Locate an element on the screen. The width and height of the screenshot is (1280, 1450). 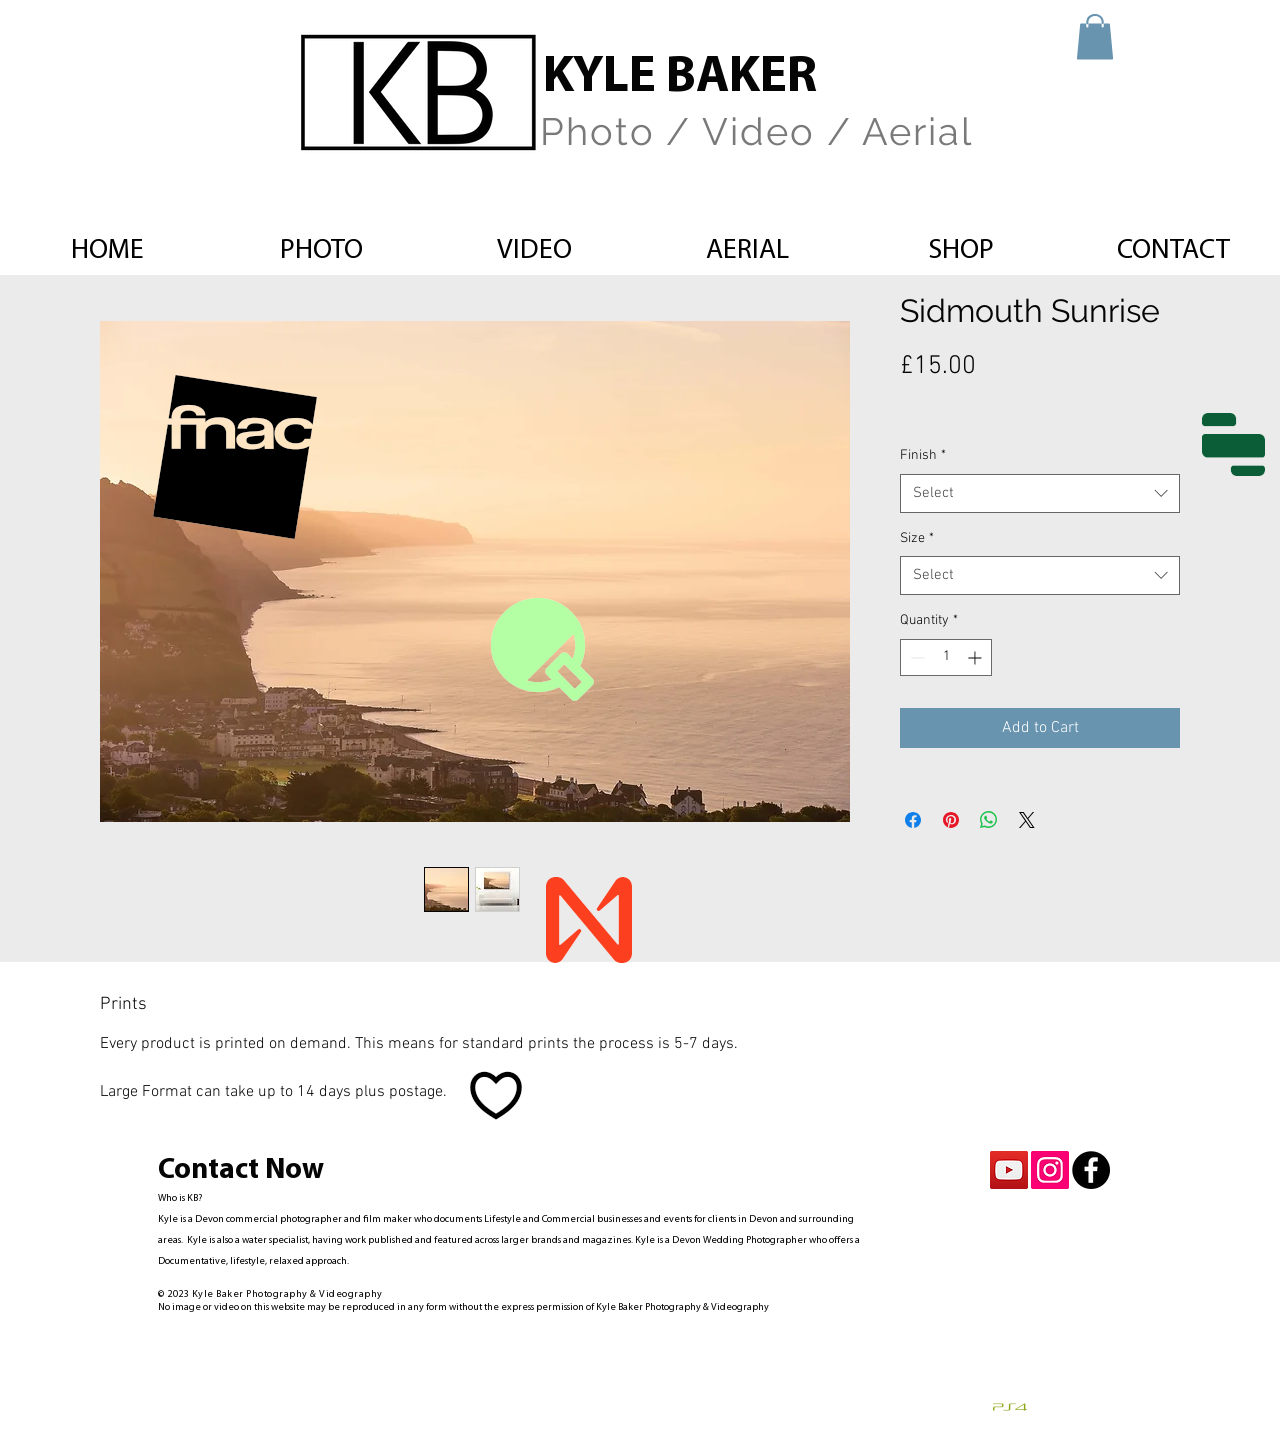
add to favorites is located at coordinates (496, 1095).